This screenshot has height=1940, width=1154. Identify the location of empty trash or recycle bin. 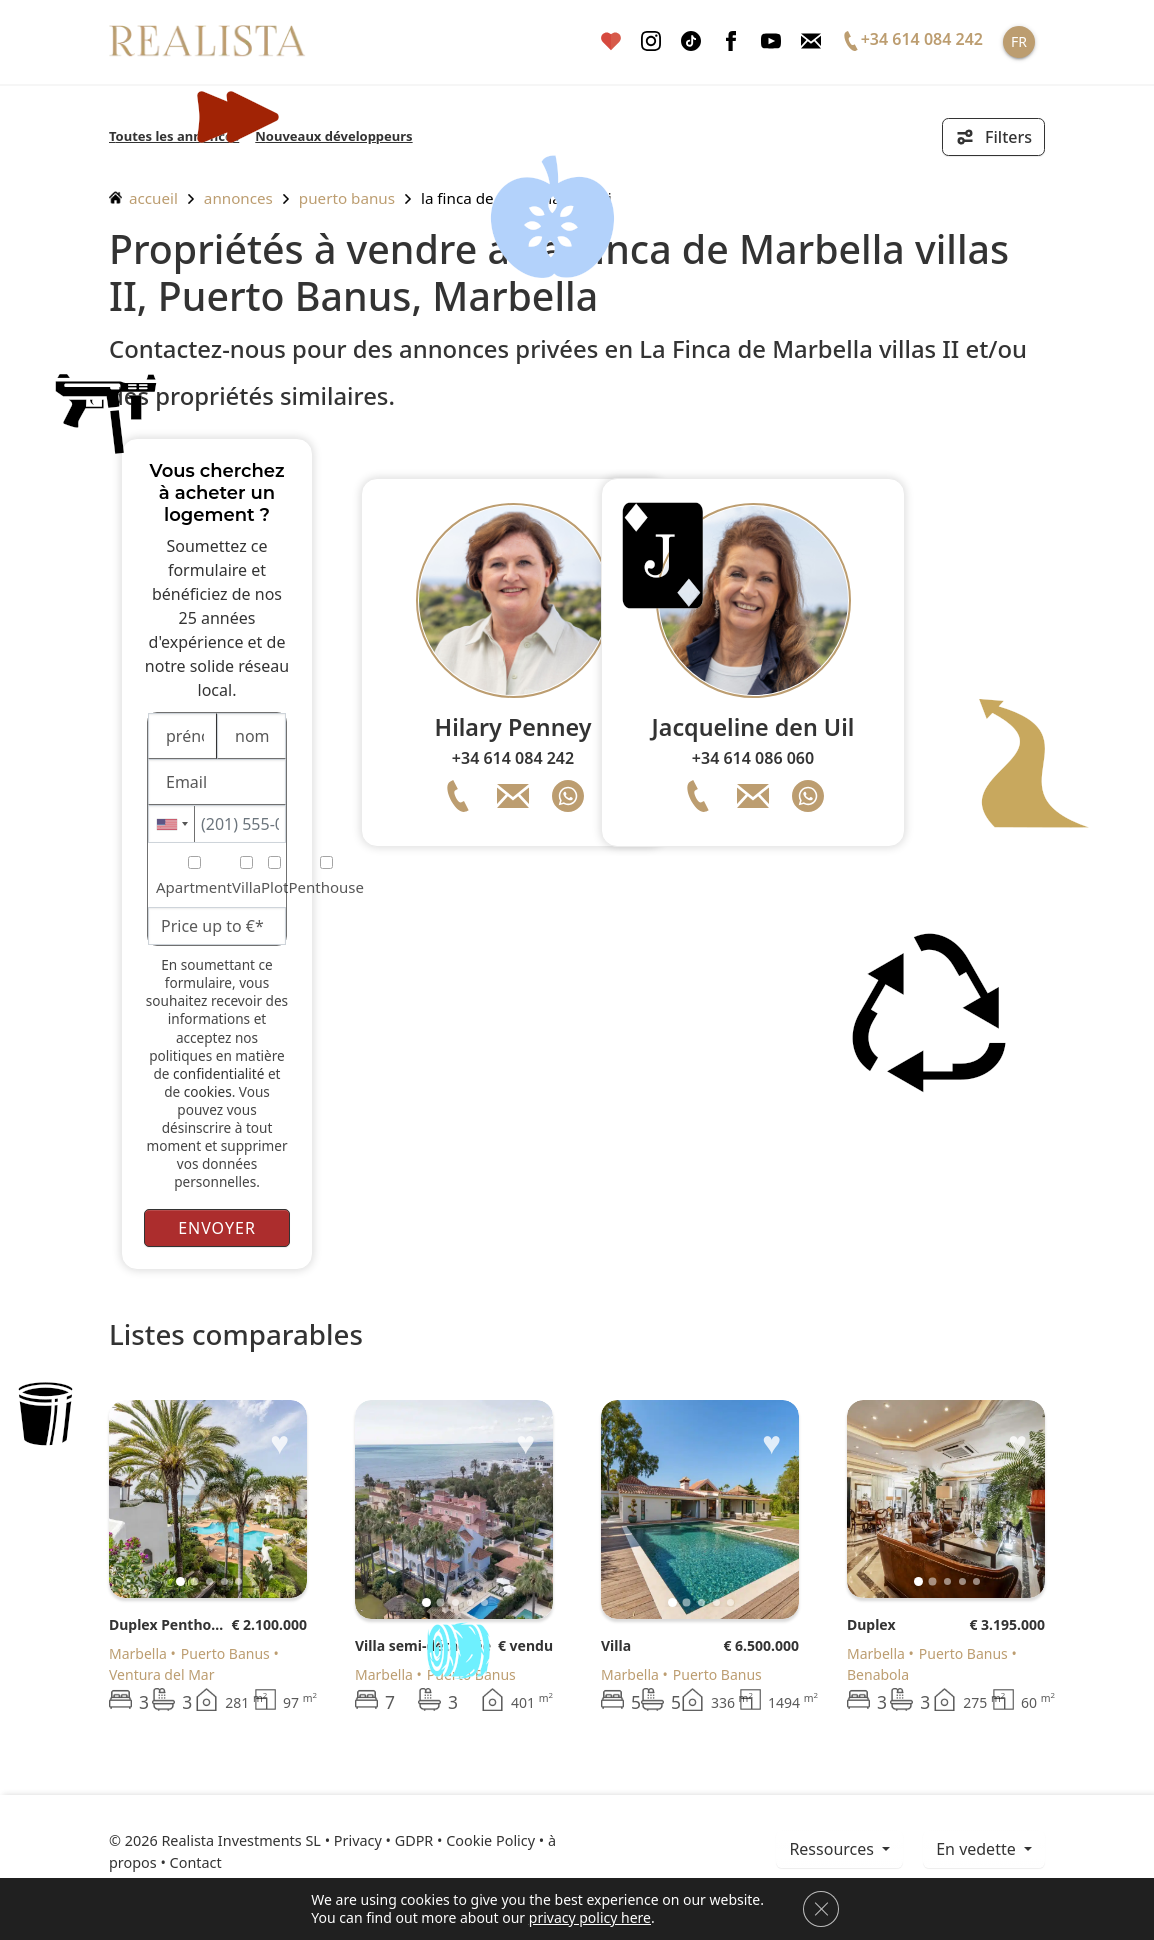
(45, 1403).